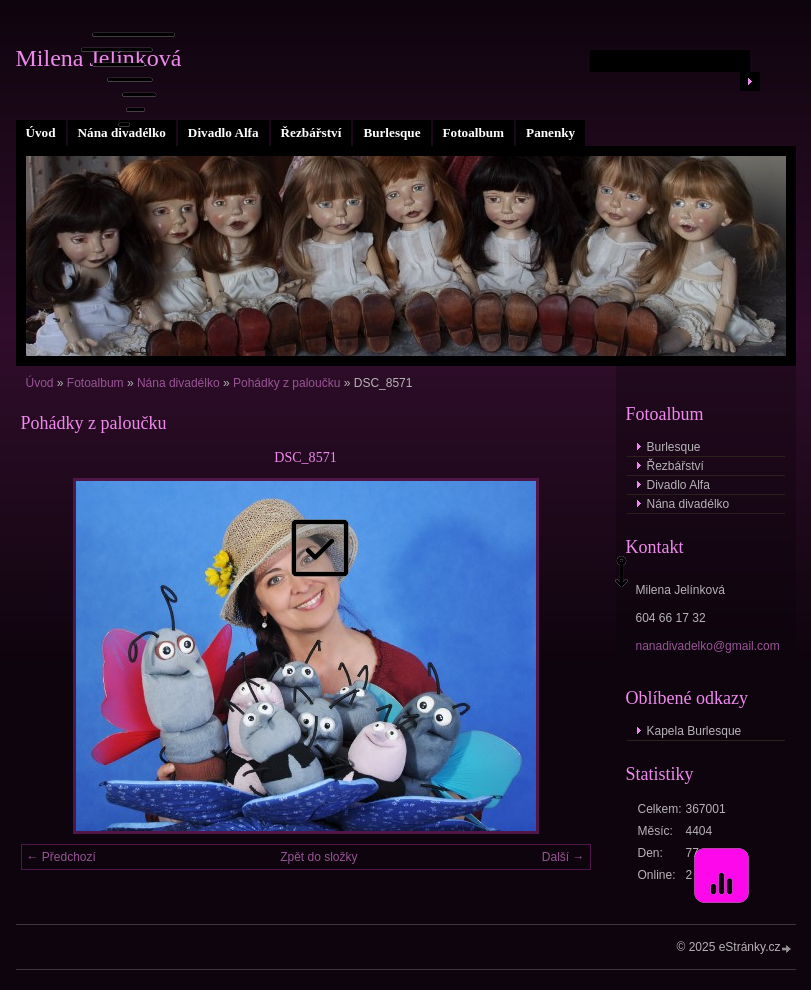 The image size is (811, 990). What do you see at coordinates (320, 548) in the screenshot?
I see `mark task as complete` at bounding box center [320, 548].